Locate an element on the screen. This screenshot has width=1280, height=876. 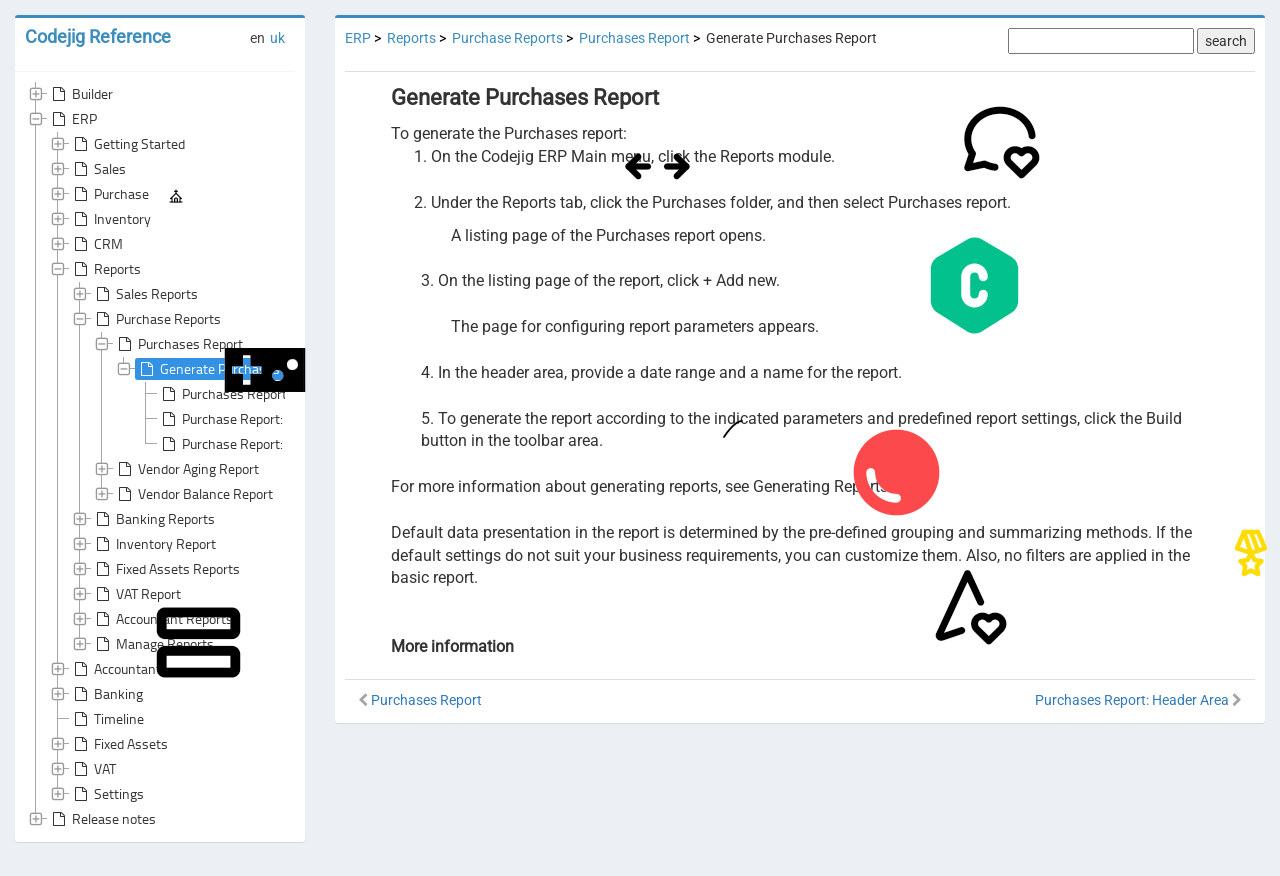
access gaming features or settings is located at coordinates (265, 370).